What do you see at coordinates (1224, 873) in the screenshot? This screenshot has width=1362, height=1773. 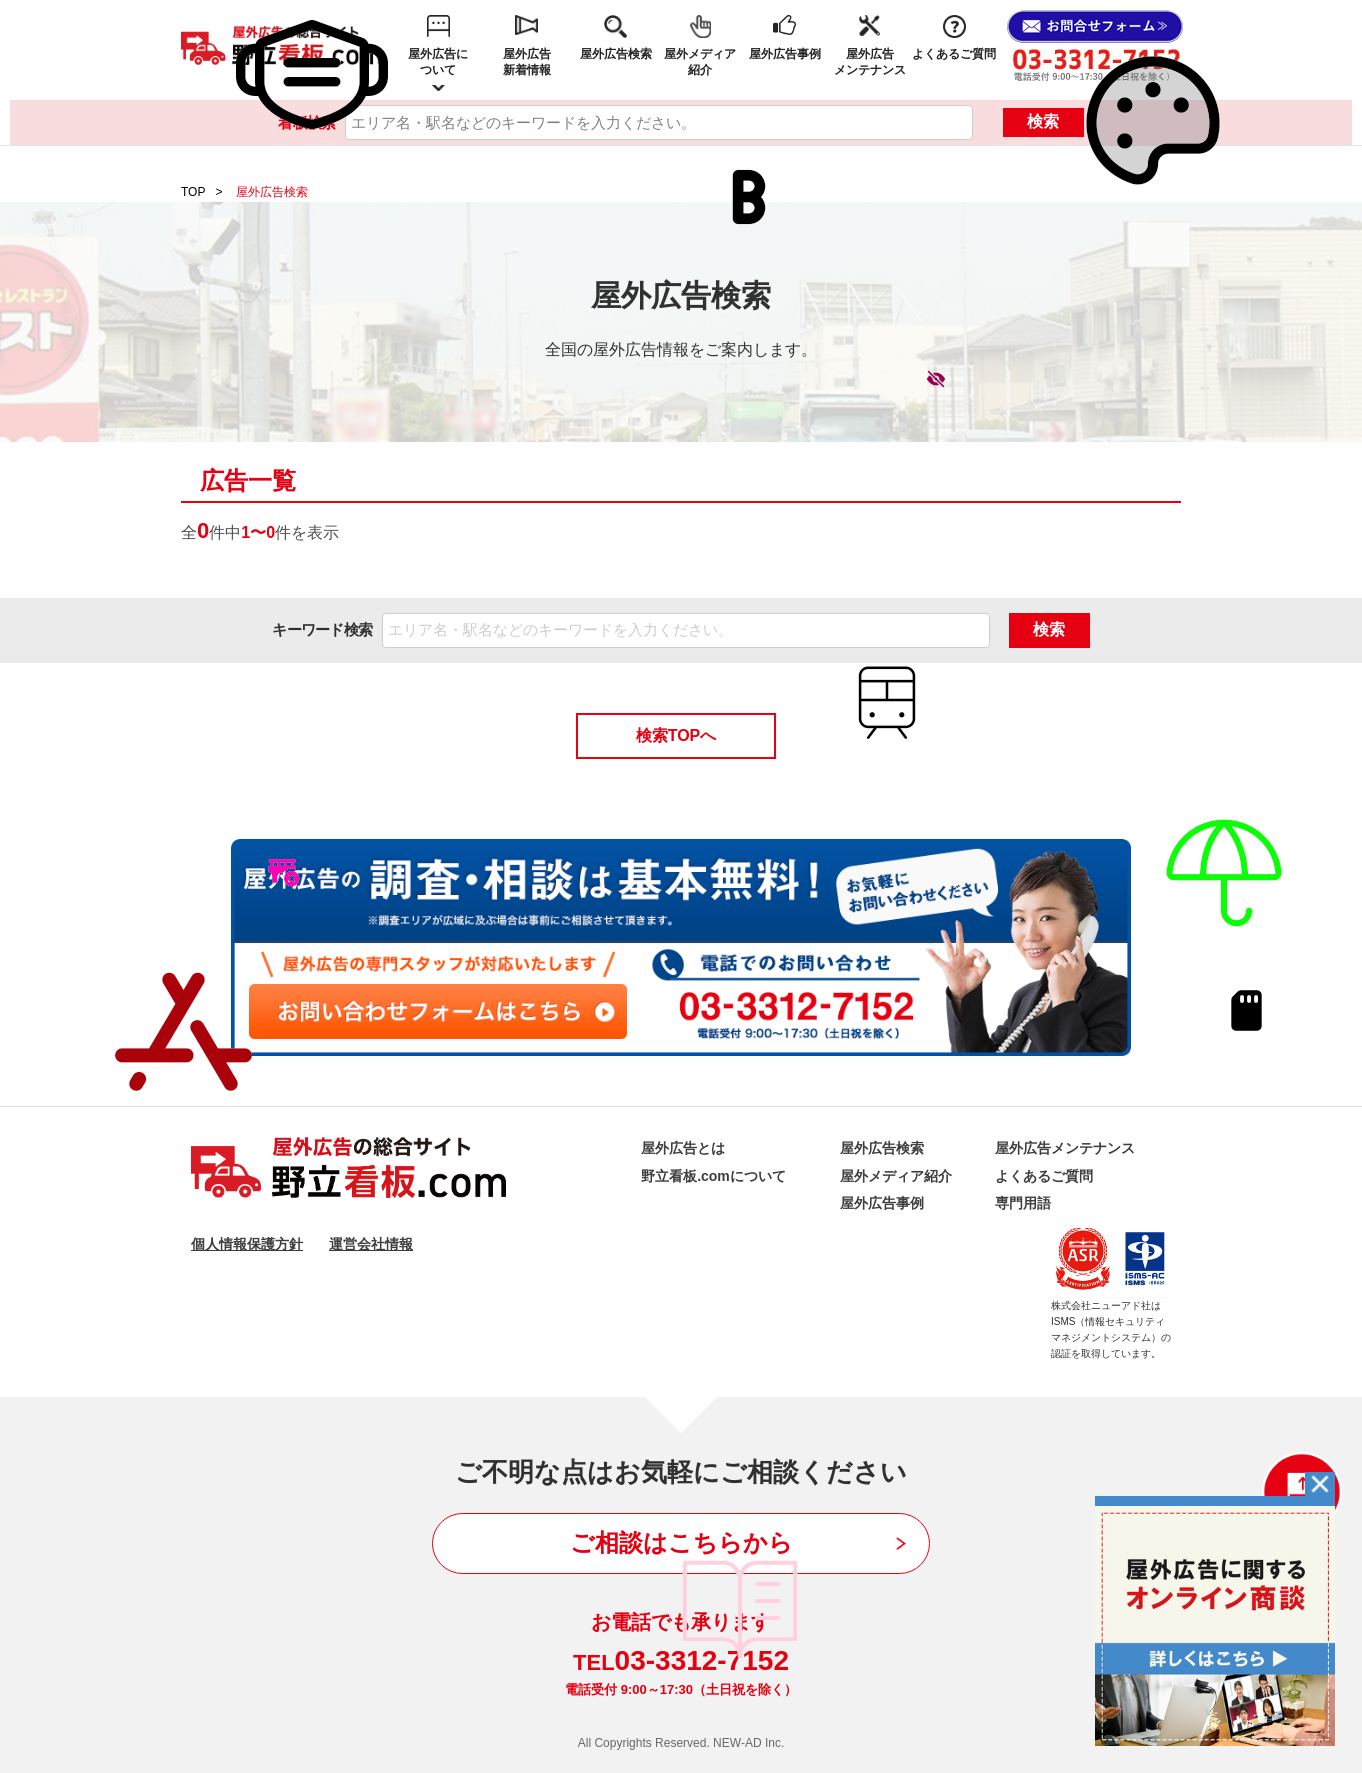 I see `view weather protection or rain forecast` at bounding box center [1224, 873].